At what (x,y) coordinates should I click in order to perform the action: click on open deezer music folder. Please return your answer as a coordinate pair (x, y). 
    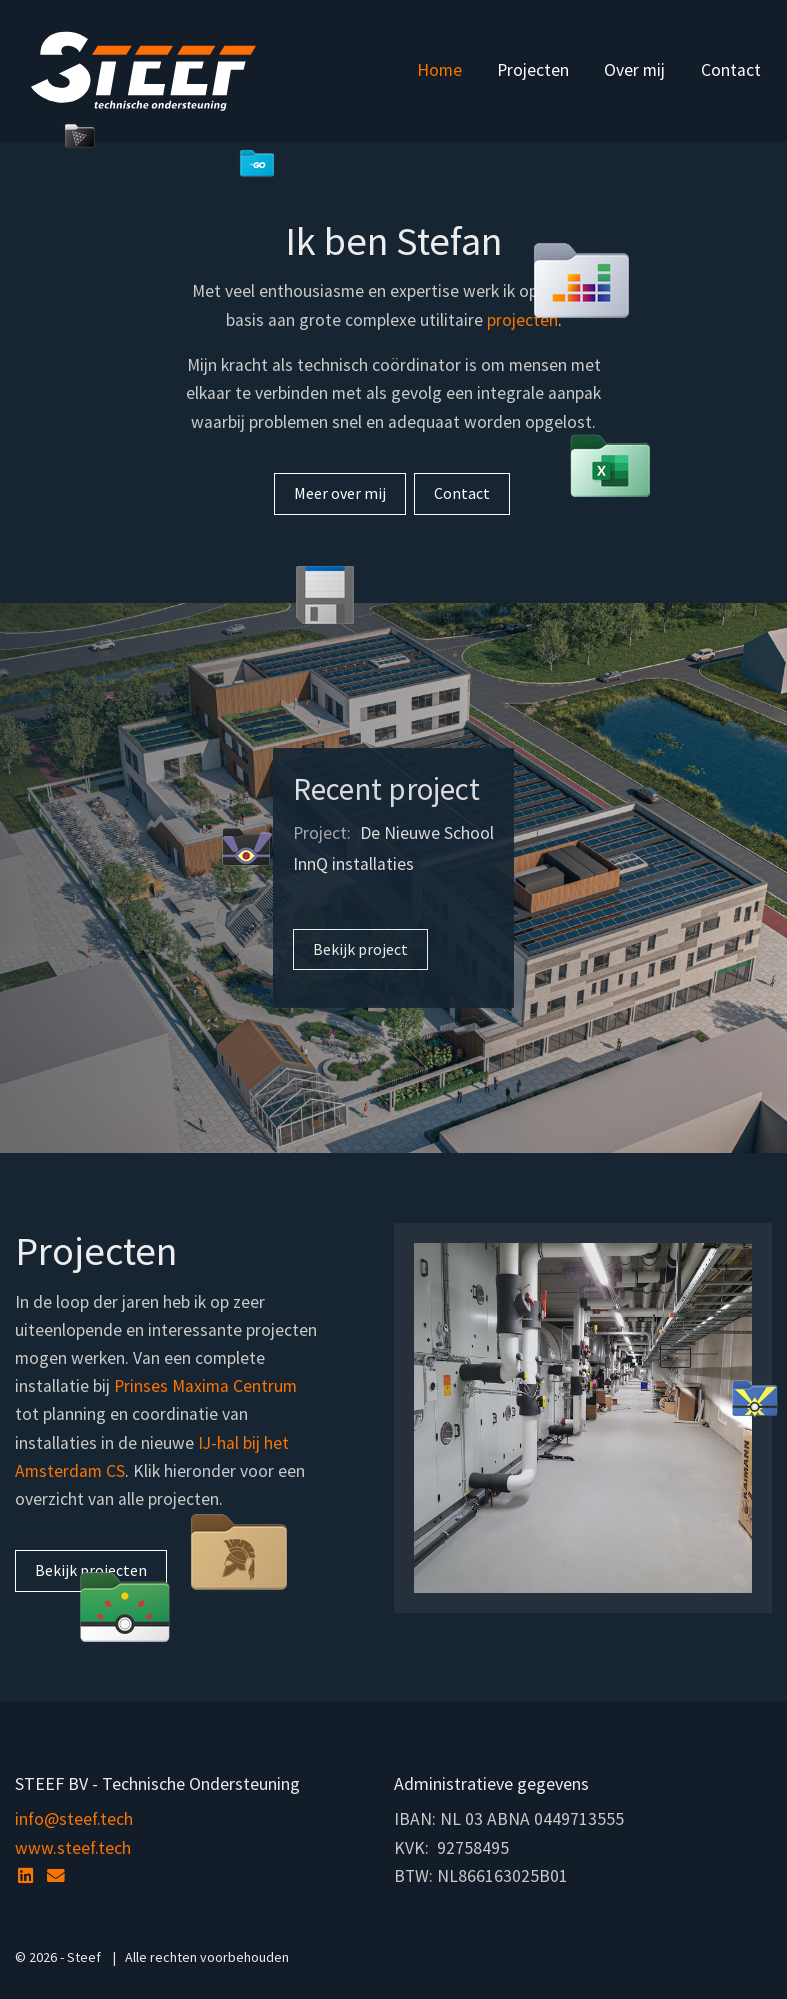
    Looking at the image, I should click on (581, 283).